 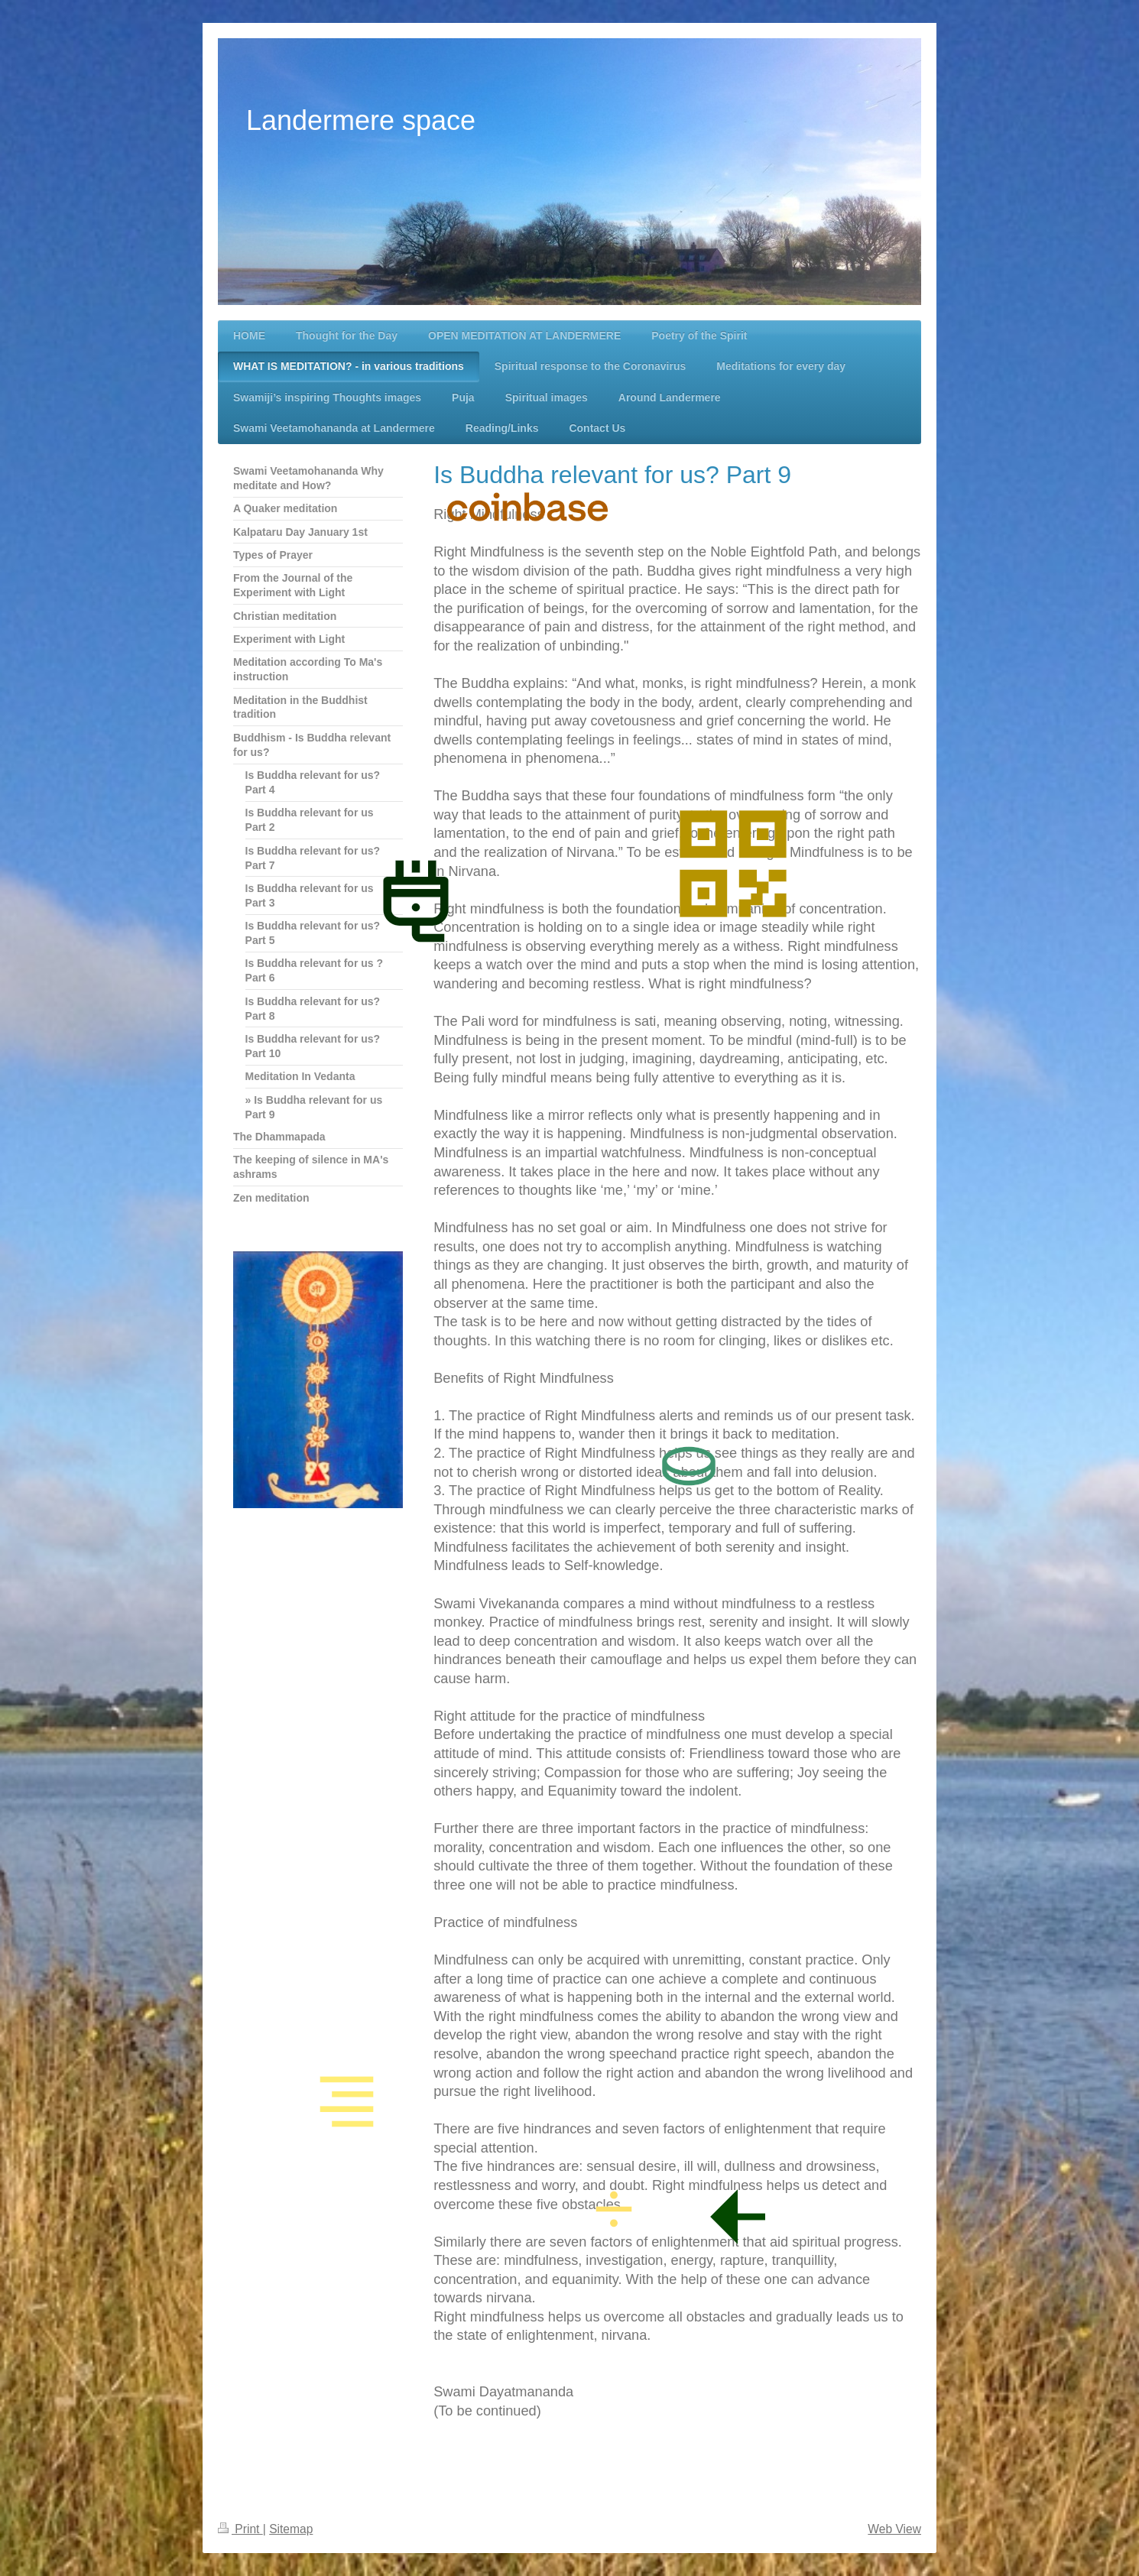 I want to click on scan or generate a QR code, so click(x=733, y=864).